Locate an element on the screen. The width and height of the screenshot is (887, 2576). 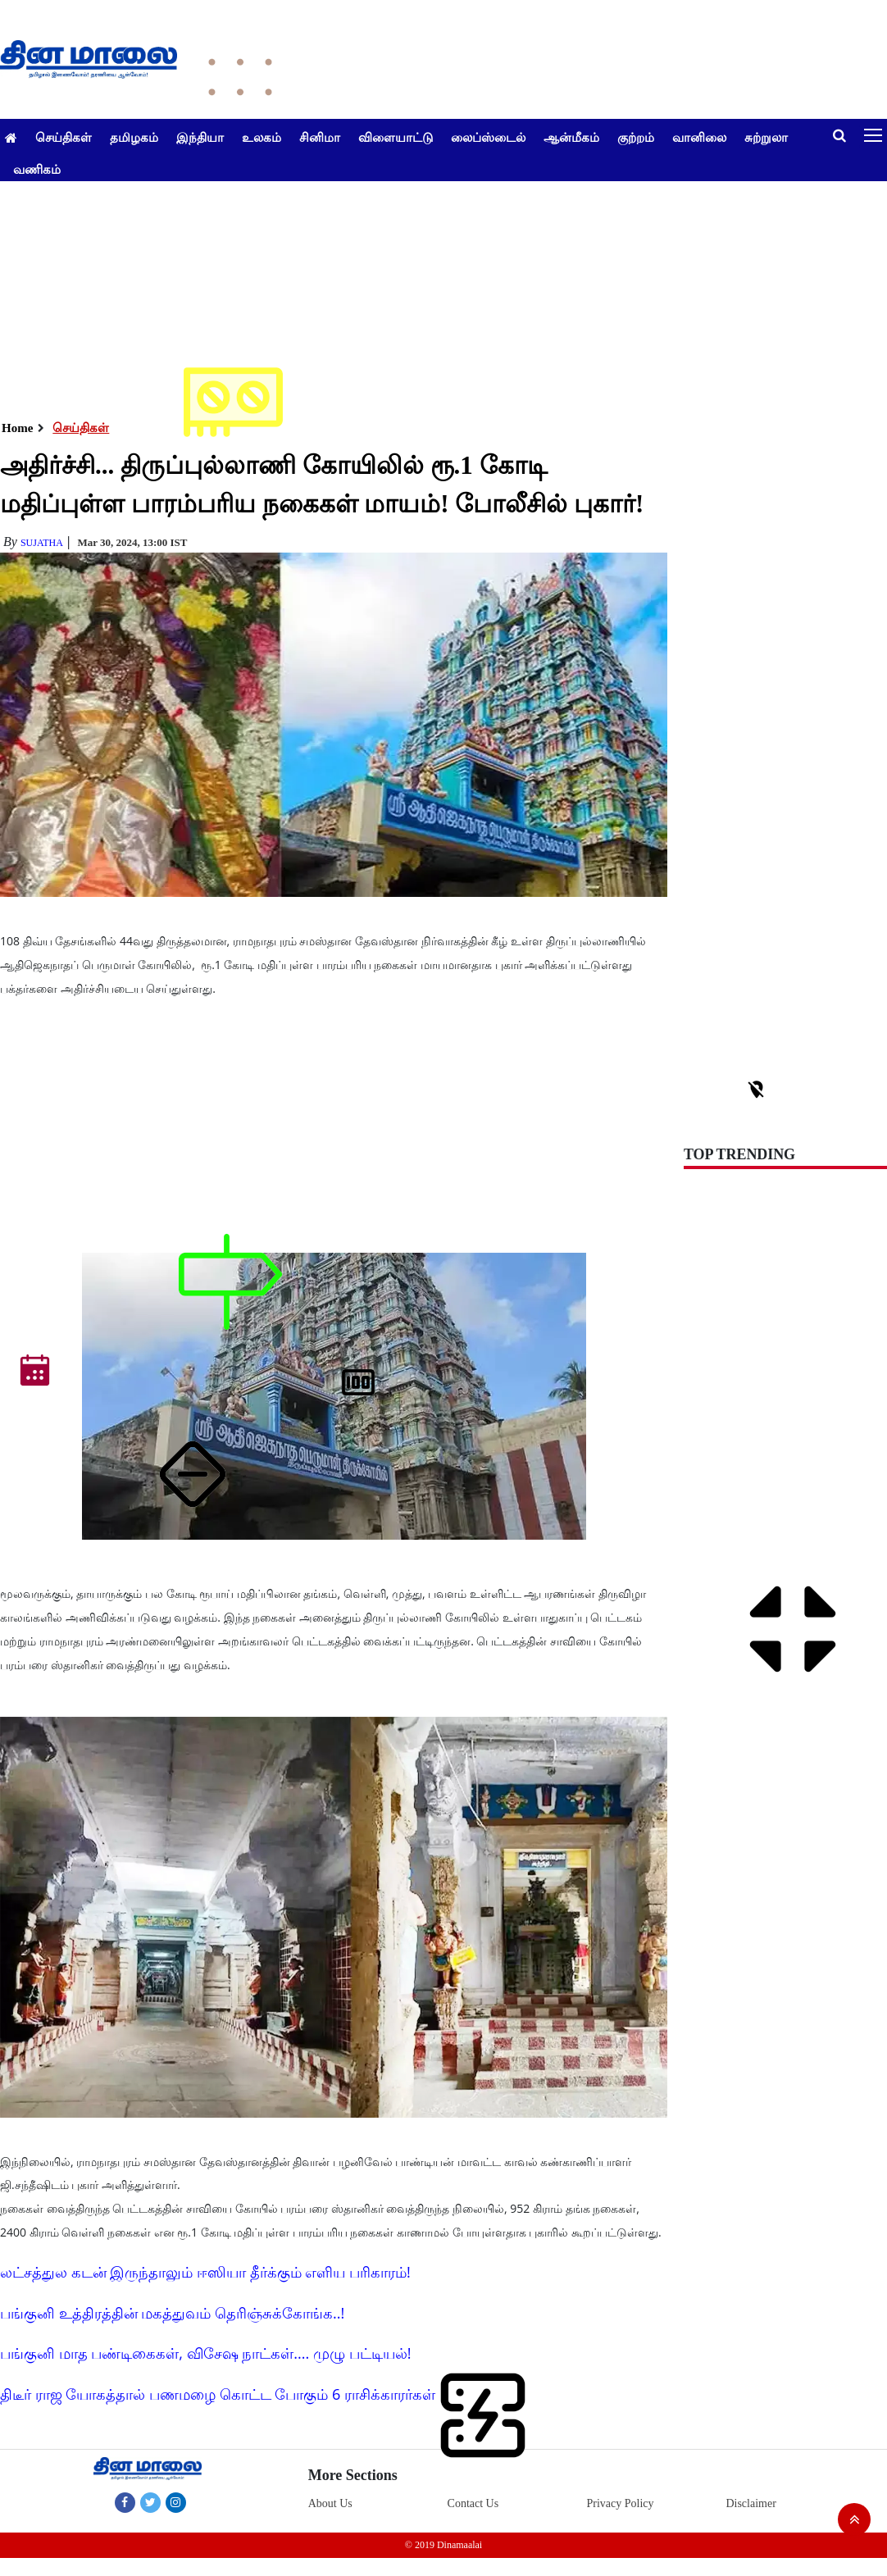
drag to reorder or rearrange items is located at coordinates (240, 77).